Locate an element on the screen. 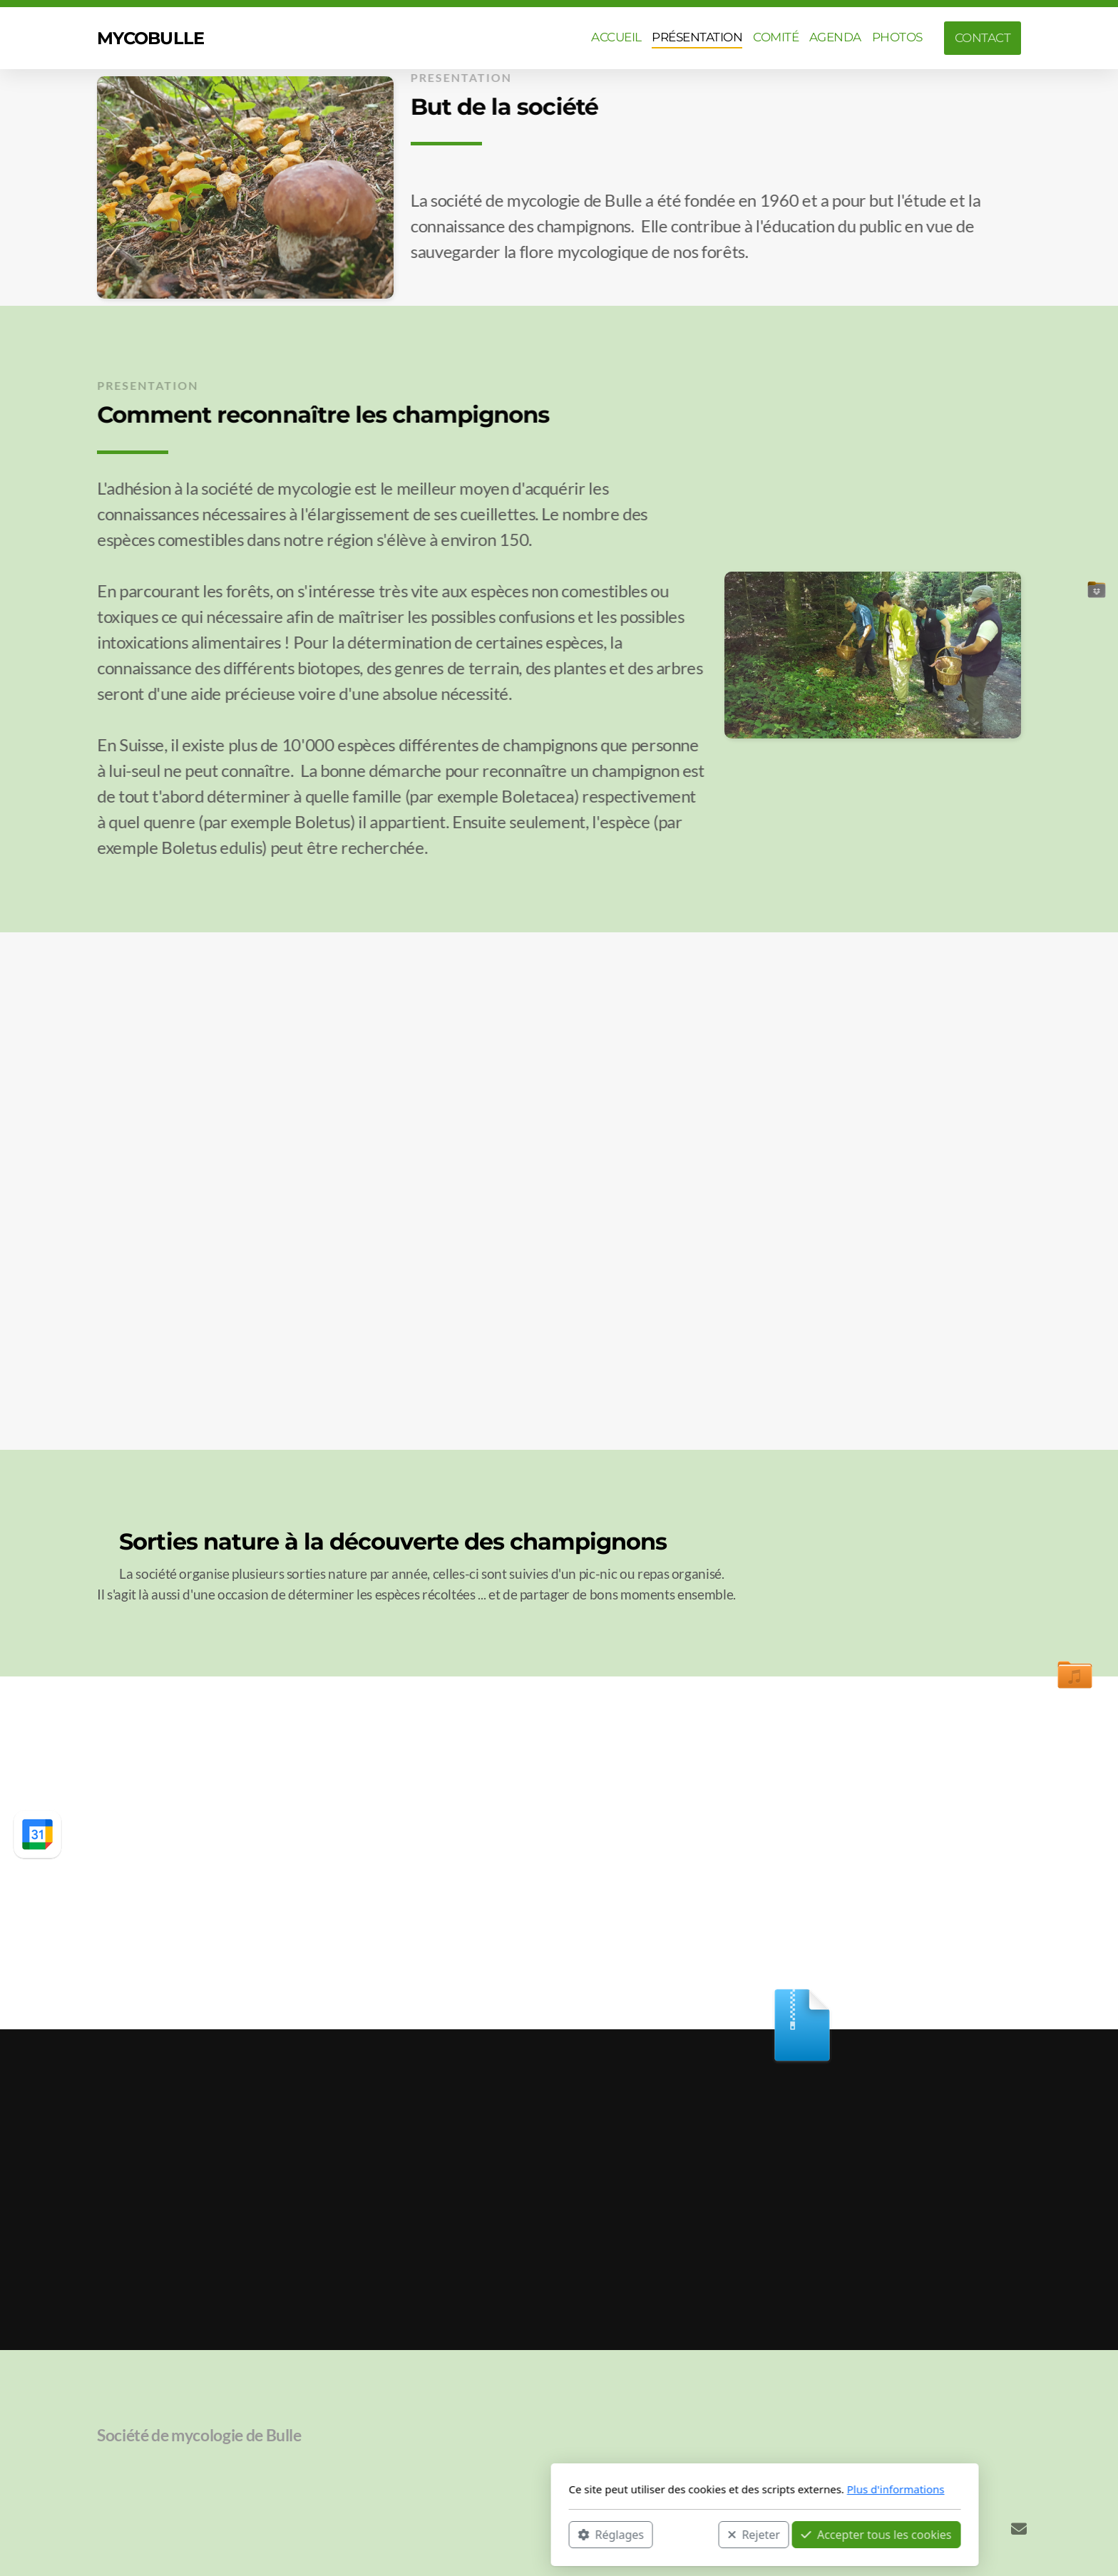 The image size is (1118, 2576). open your music files folder is located at coordinates (1075, 1674).